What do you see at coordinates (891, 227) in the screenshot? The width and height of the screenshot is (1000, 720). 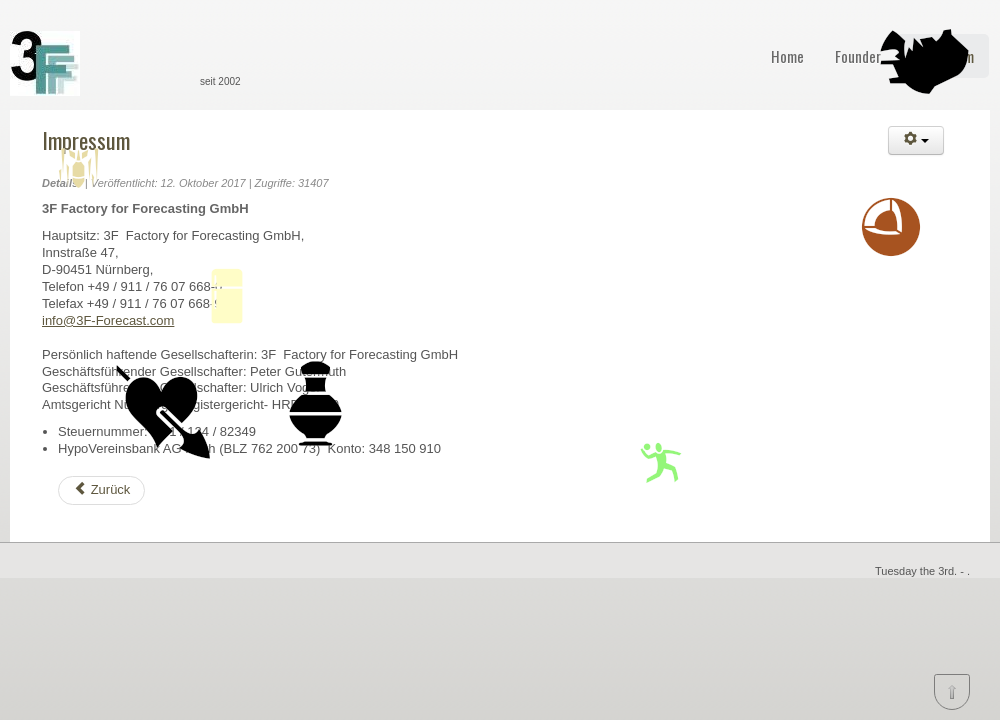 I see `view planetary or geological core details` at bounding box center [891, 227].